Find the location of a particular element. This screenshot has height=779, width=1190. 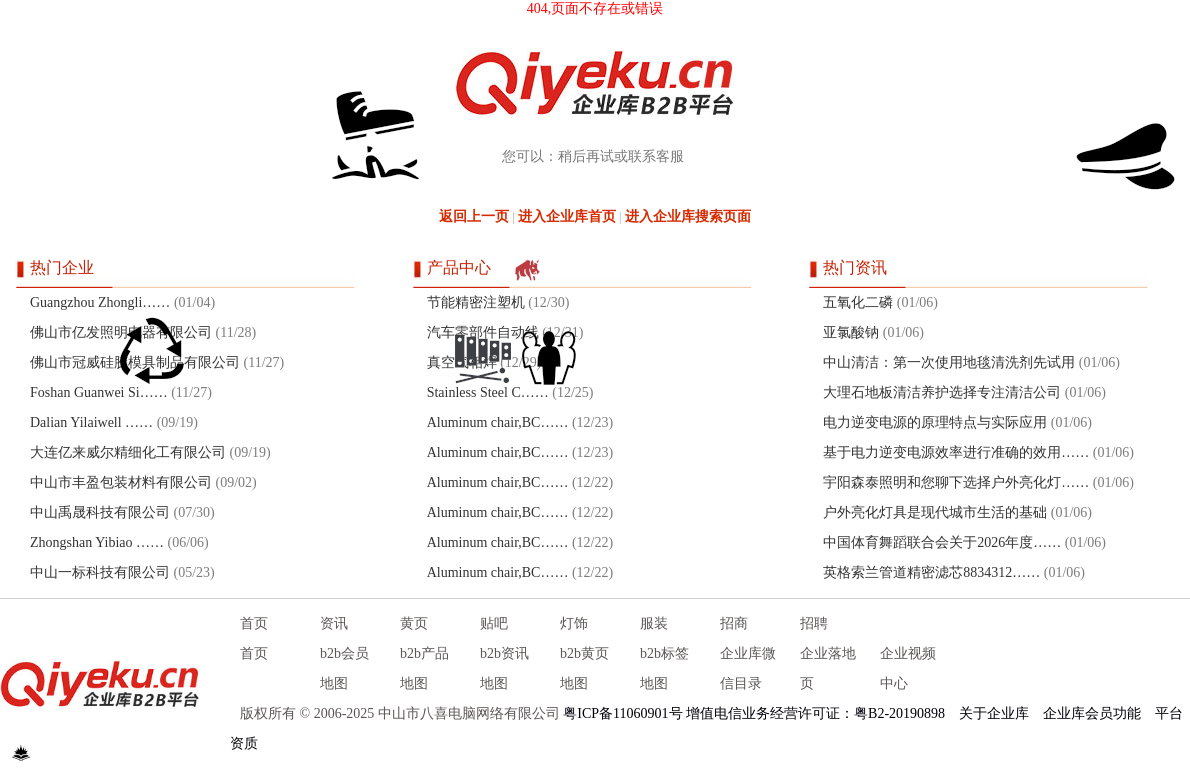

view captain or officer profile is located at coordinates (1125, 159).